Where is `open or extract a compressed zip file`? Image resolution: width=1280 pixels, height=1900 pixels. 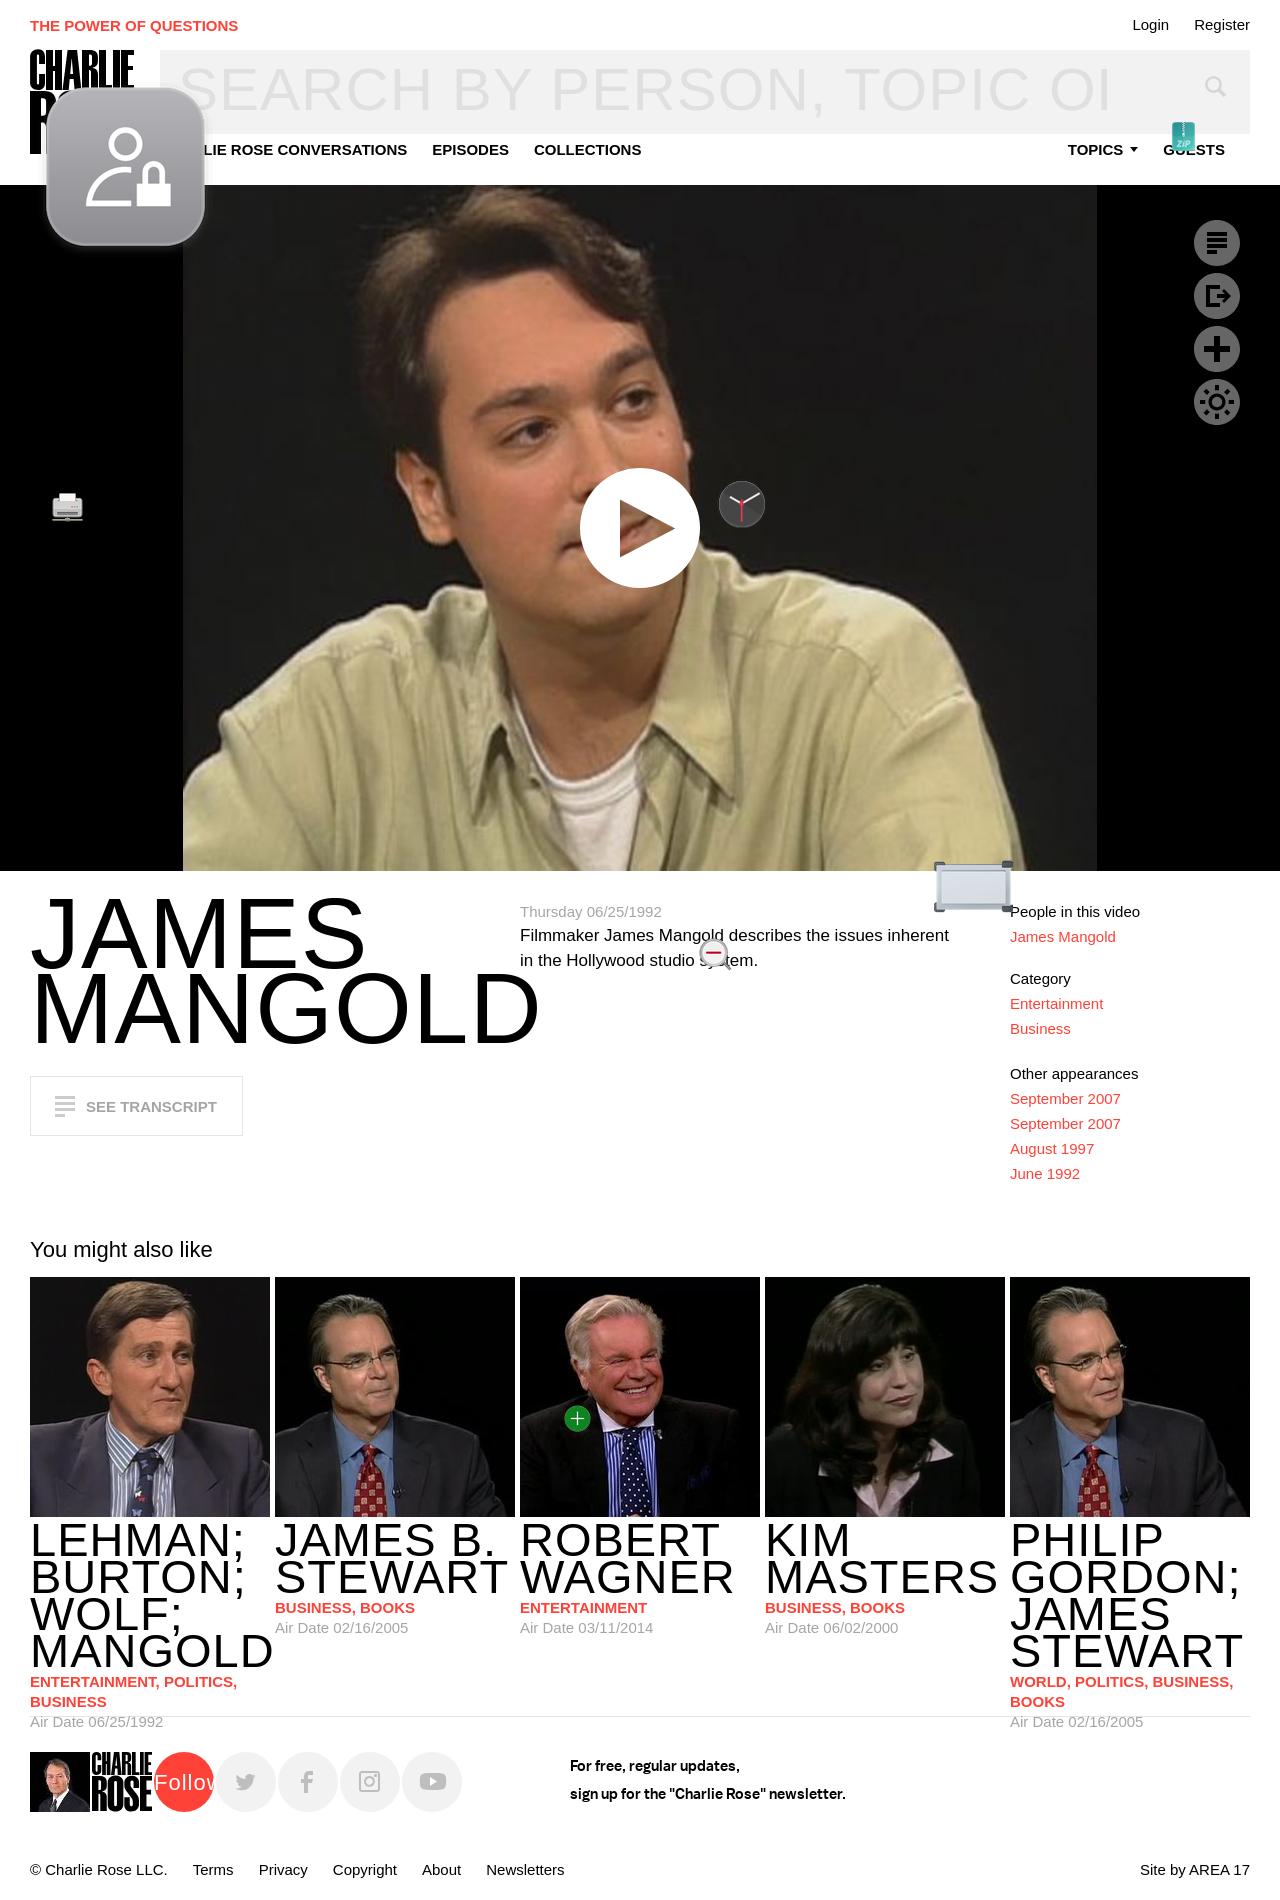
open or extract a compressed zip file is located at coordinates (1183, 136).